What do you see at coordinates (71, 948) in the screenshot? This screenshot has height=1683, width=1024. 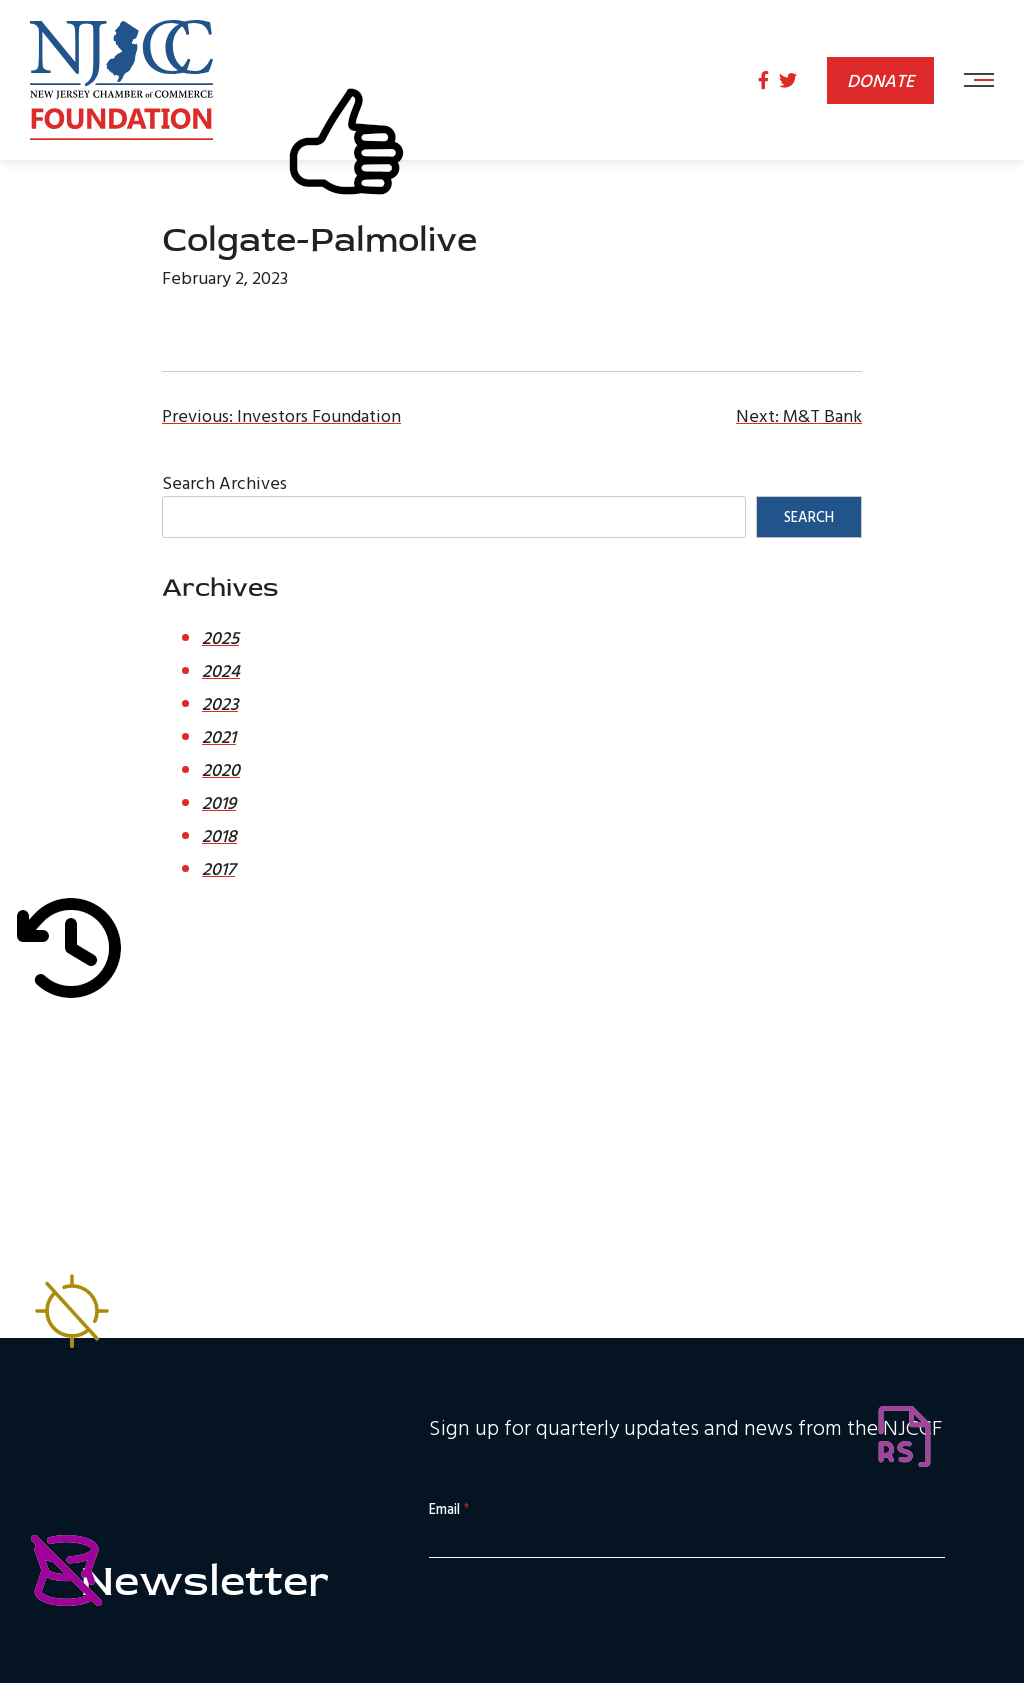 I see `view history or recent activity` at bounding box center [71, 948].